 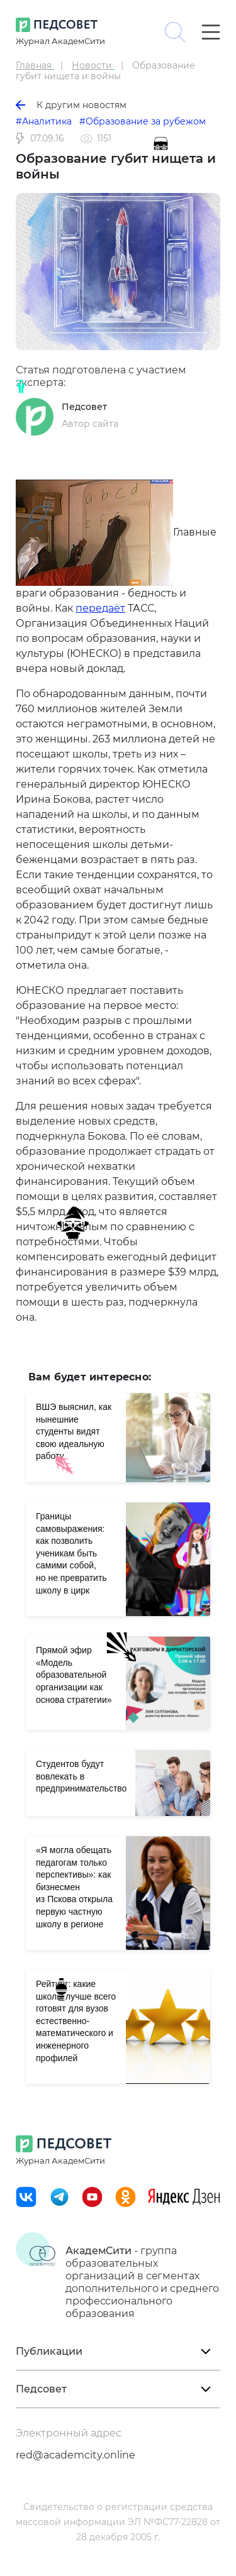 I want to click on access tennis or racket sports games, so click(x=34, y=518).